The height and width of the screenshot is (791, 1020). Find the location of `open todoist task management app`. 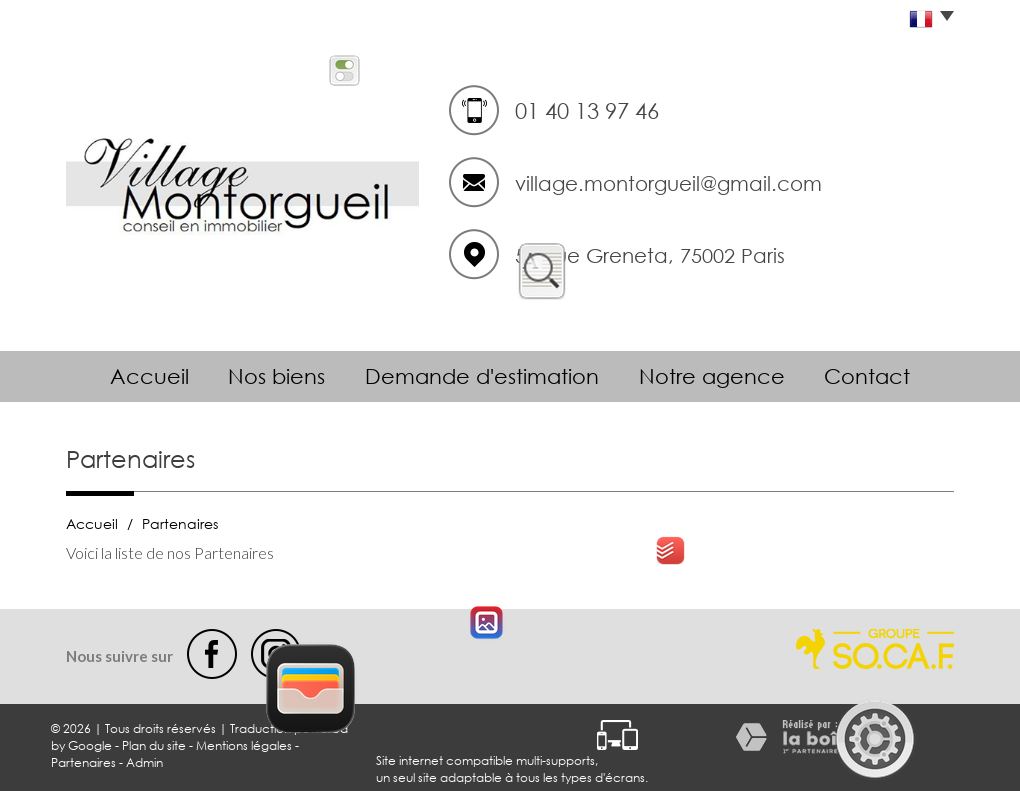

open todoist task management app is located at coordinates (670, 550).